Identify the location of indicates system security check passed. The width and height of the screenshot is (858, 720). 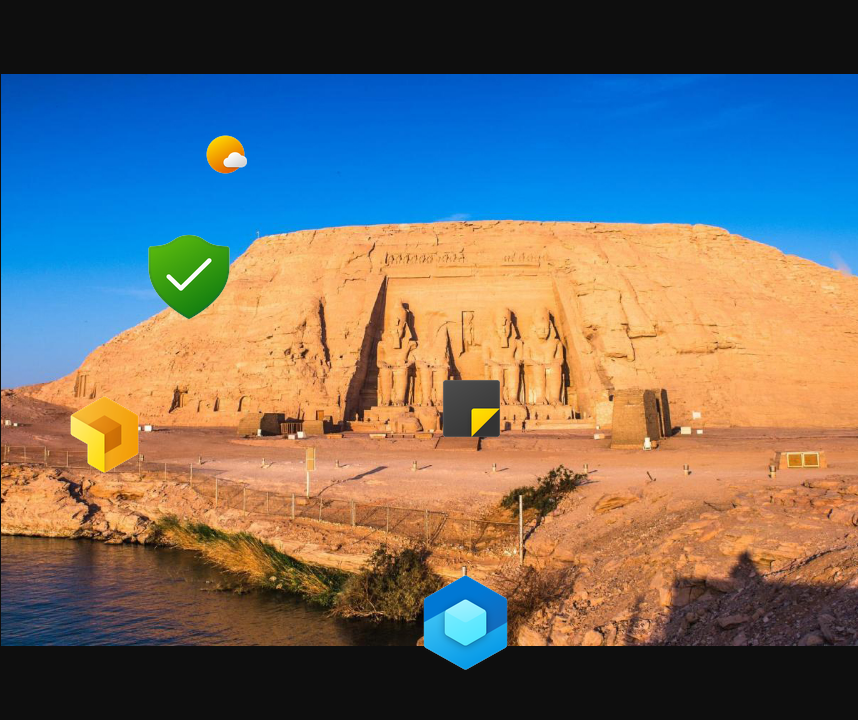
(189, 277).